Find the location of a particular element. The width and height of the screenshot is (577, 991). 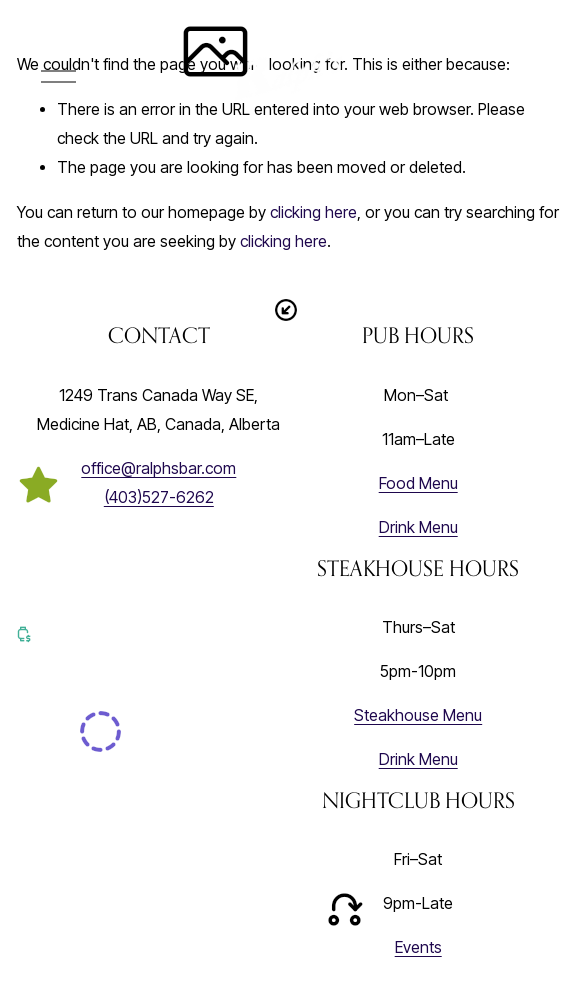

view payment or finance features on your smartwatch is located at coordinates (23, 634).